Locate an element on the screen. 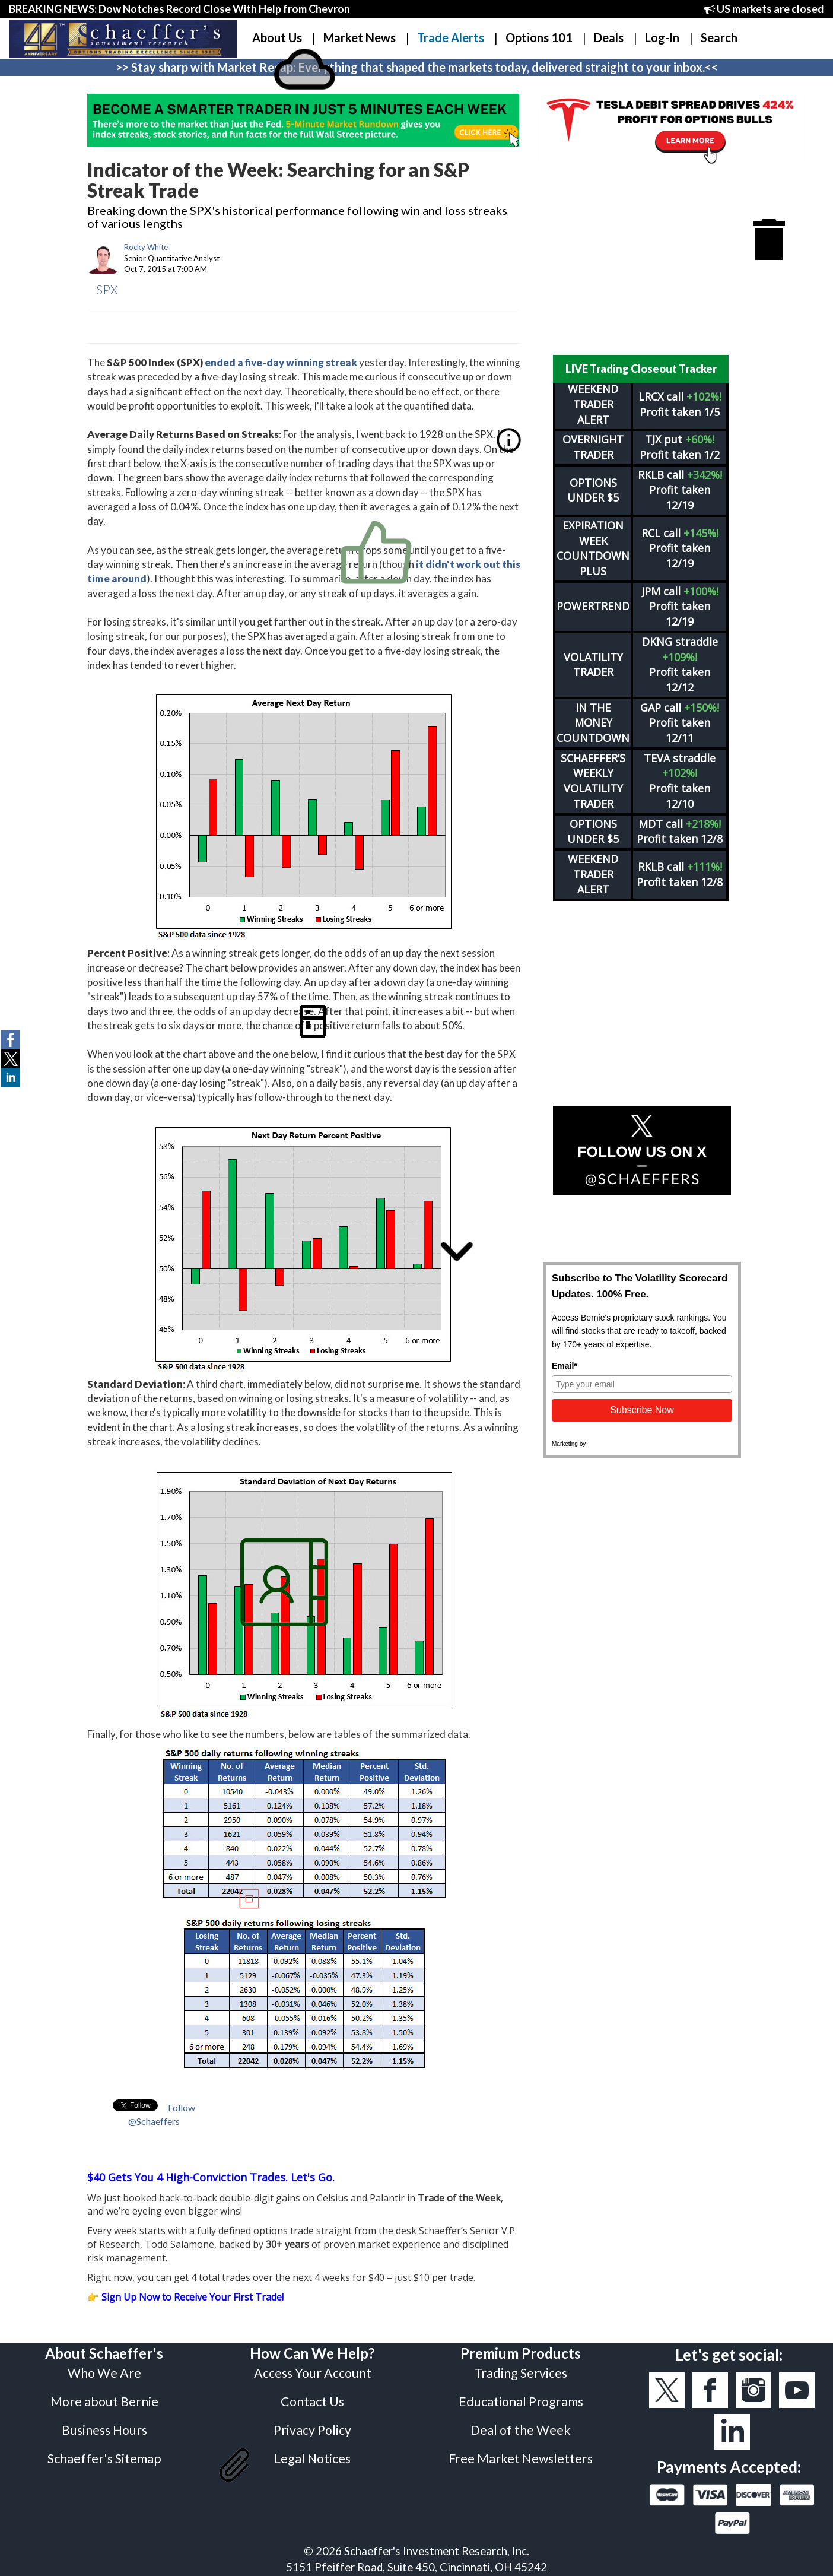  access cloud storage is located at coordinates (304, 69).